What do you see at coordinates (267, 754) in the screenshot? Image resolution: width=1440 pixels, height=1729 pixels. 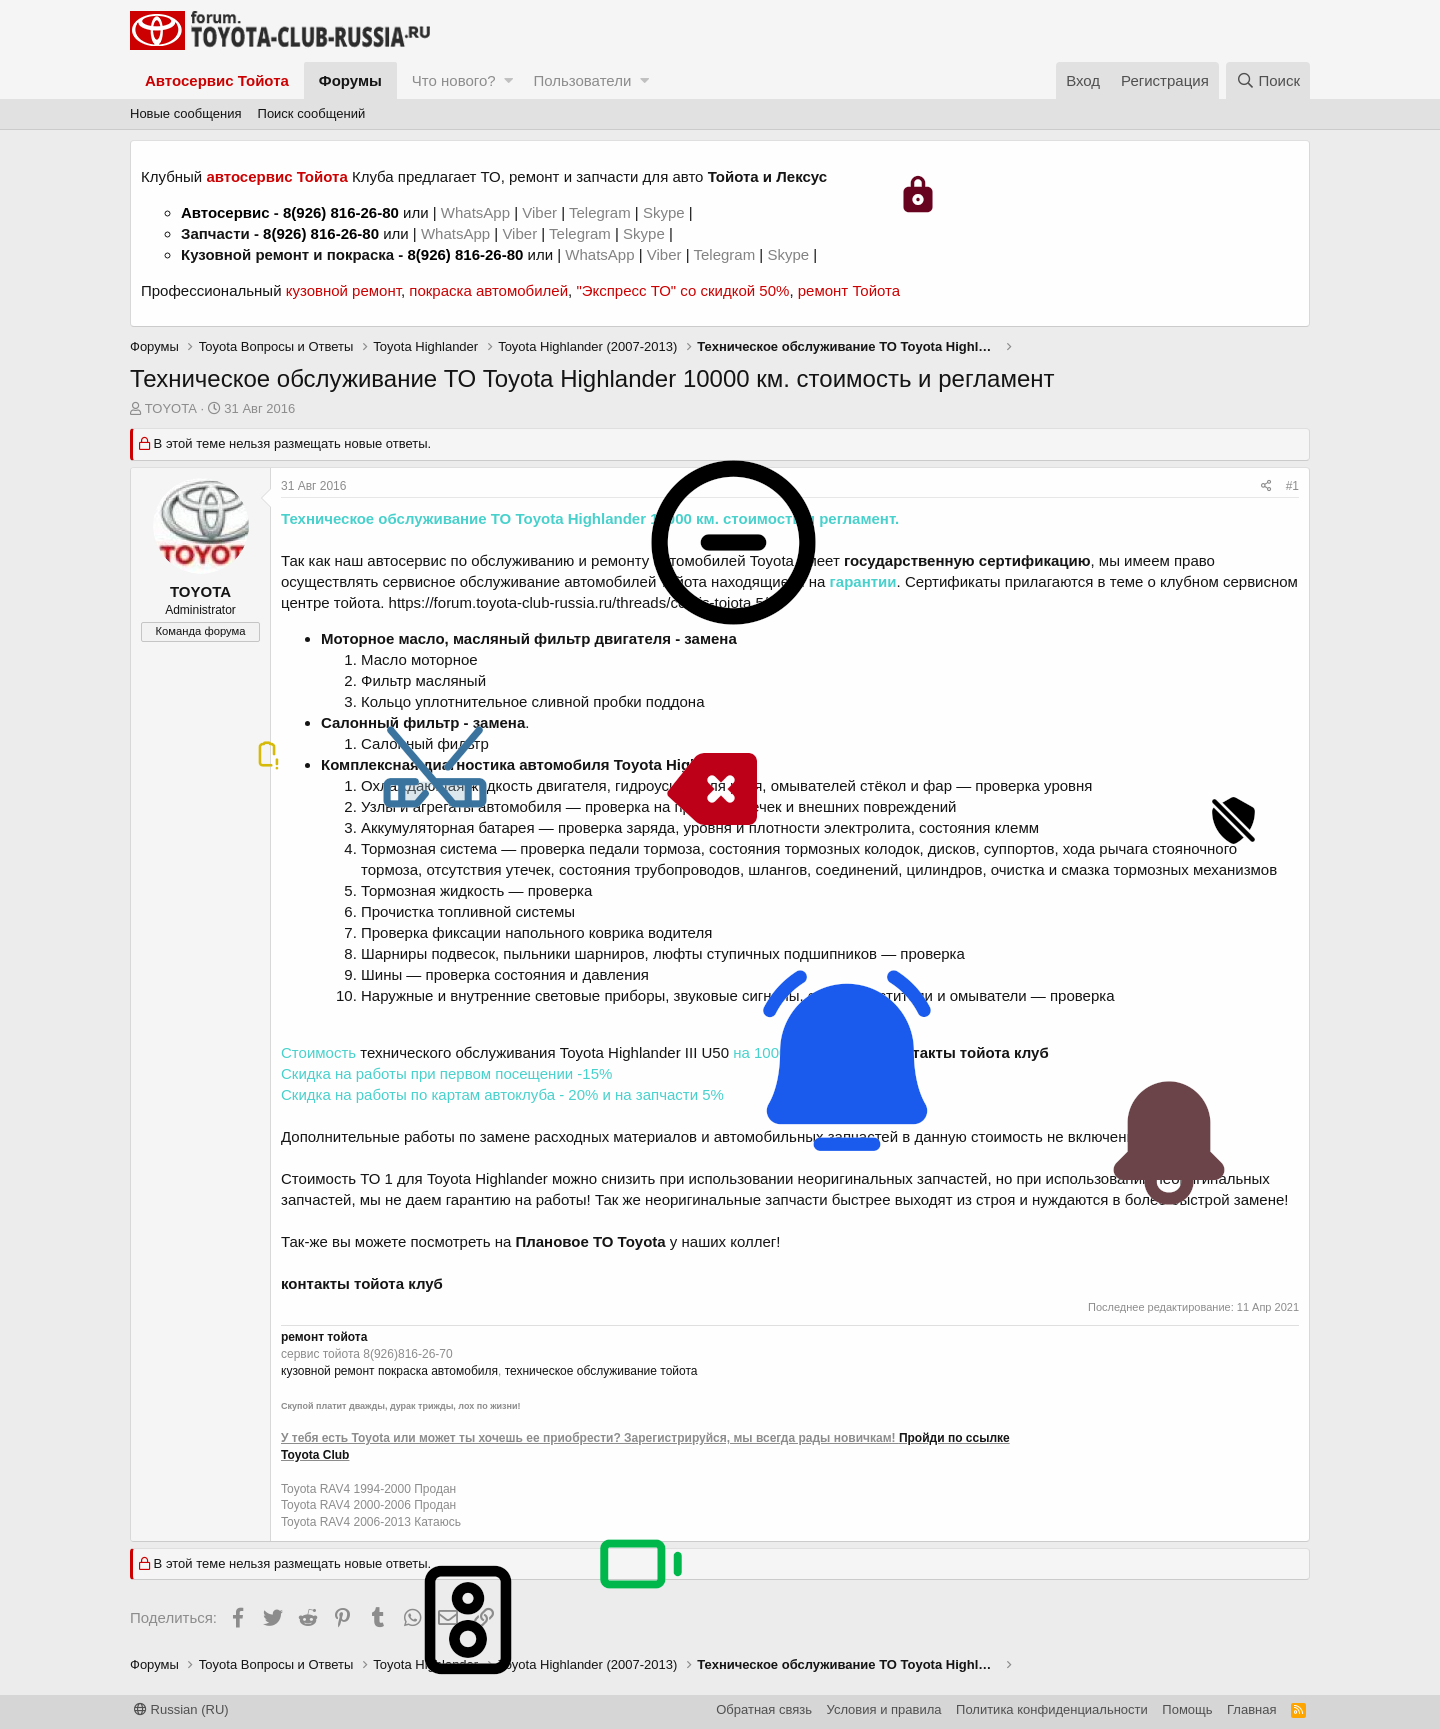 I see `indicates low battery warning` at bounding box center [267, 754].